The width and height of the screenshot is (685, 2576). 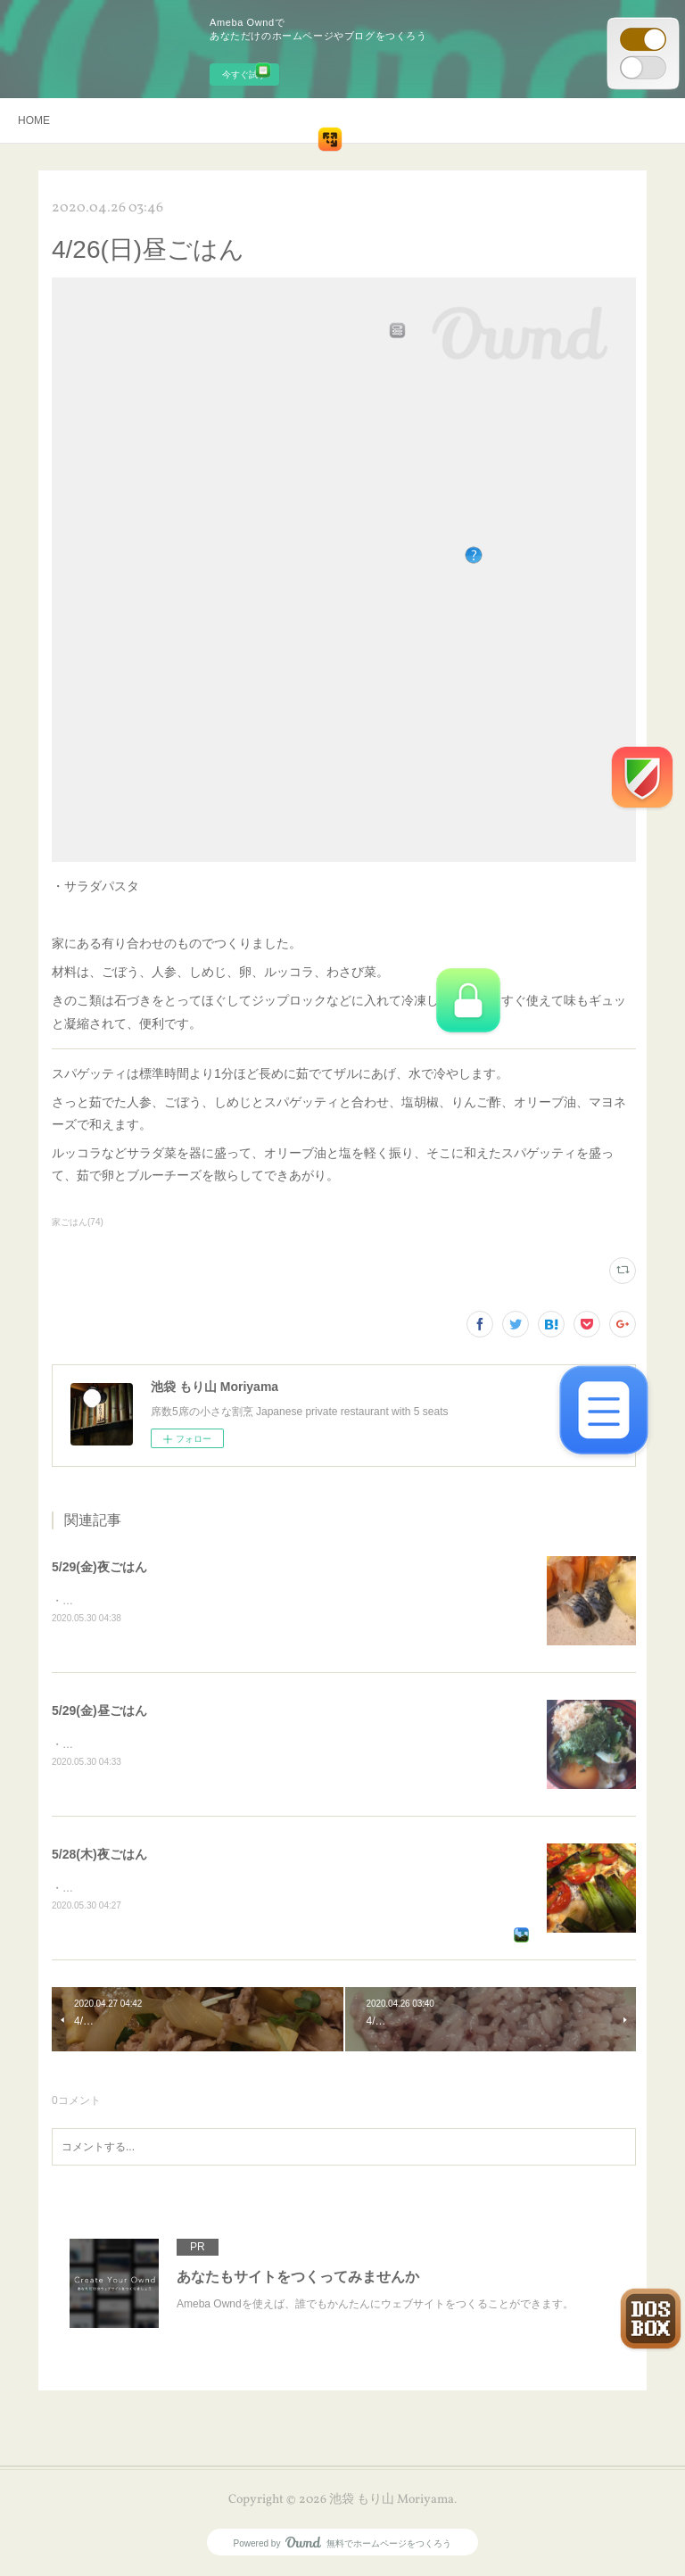 I want to click on open firewall configuration settings, so click(x=642, y=777).